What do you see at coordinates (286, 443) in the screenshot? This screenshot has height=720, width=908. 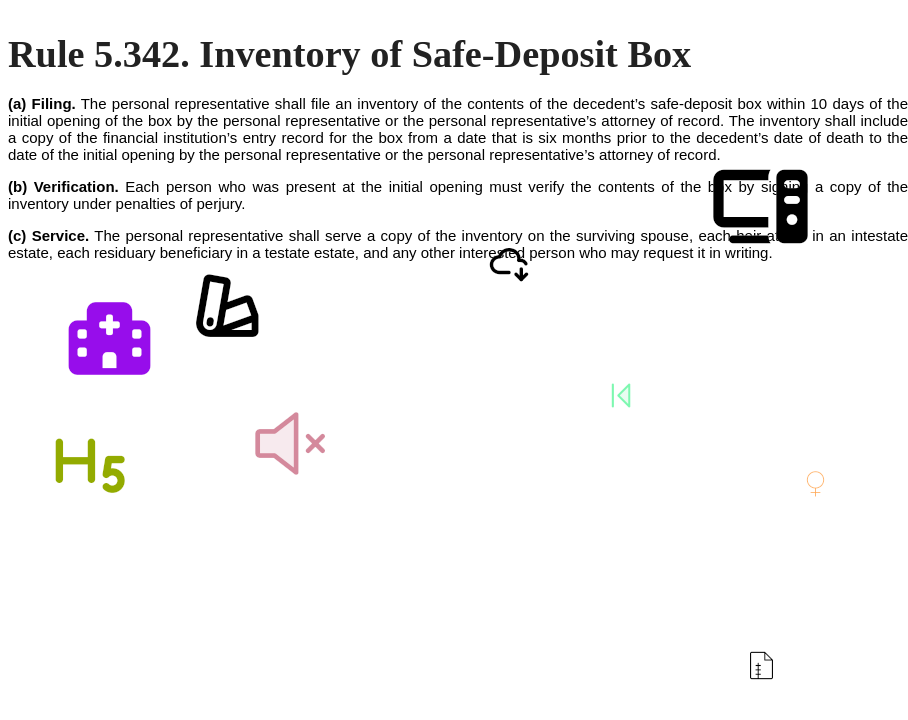 I see `mute audio or sound` at bounding box center [286, 443].